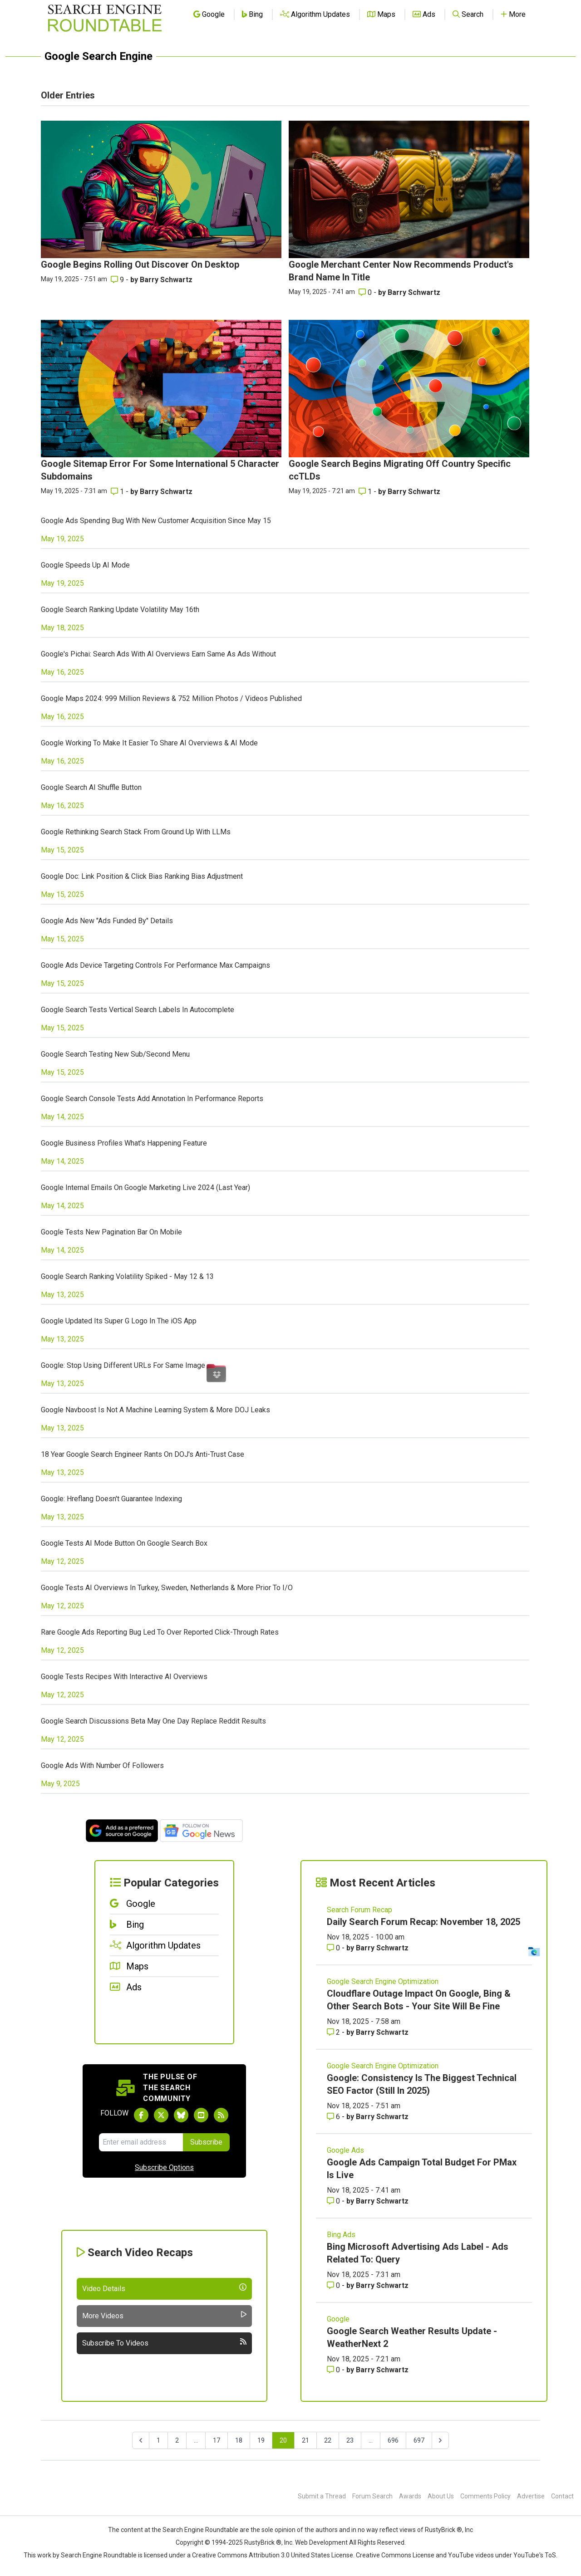  Describe the element at coordinates (534, 1952) in the screenshot. I see `open folder containing microsoft edge files` at that location.